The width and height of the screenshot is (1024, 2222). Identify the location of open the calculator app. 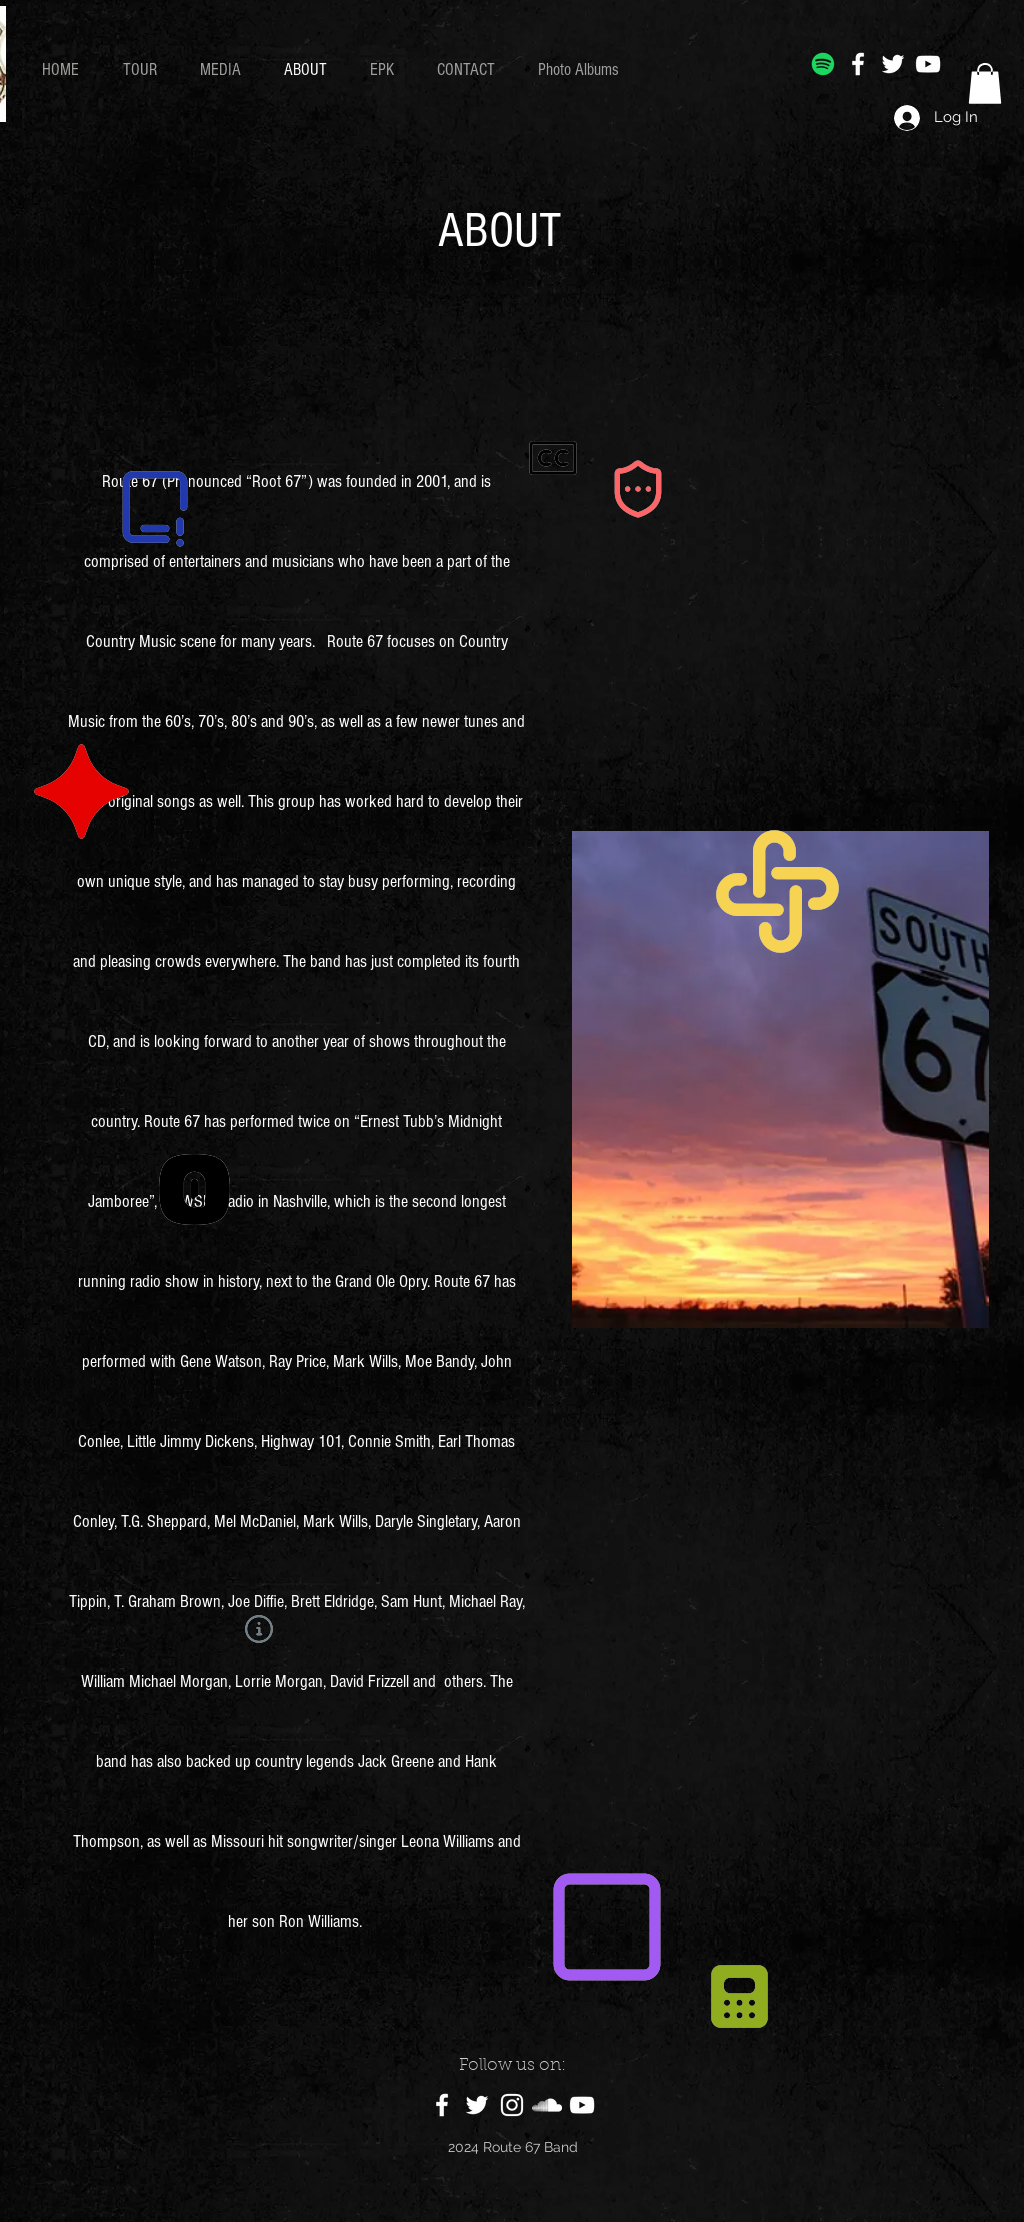
(739, 1996).